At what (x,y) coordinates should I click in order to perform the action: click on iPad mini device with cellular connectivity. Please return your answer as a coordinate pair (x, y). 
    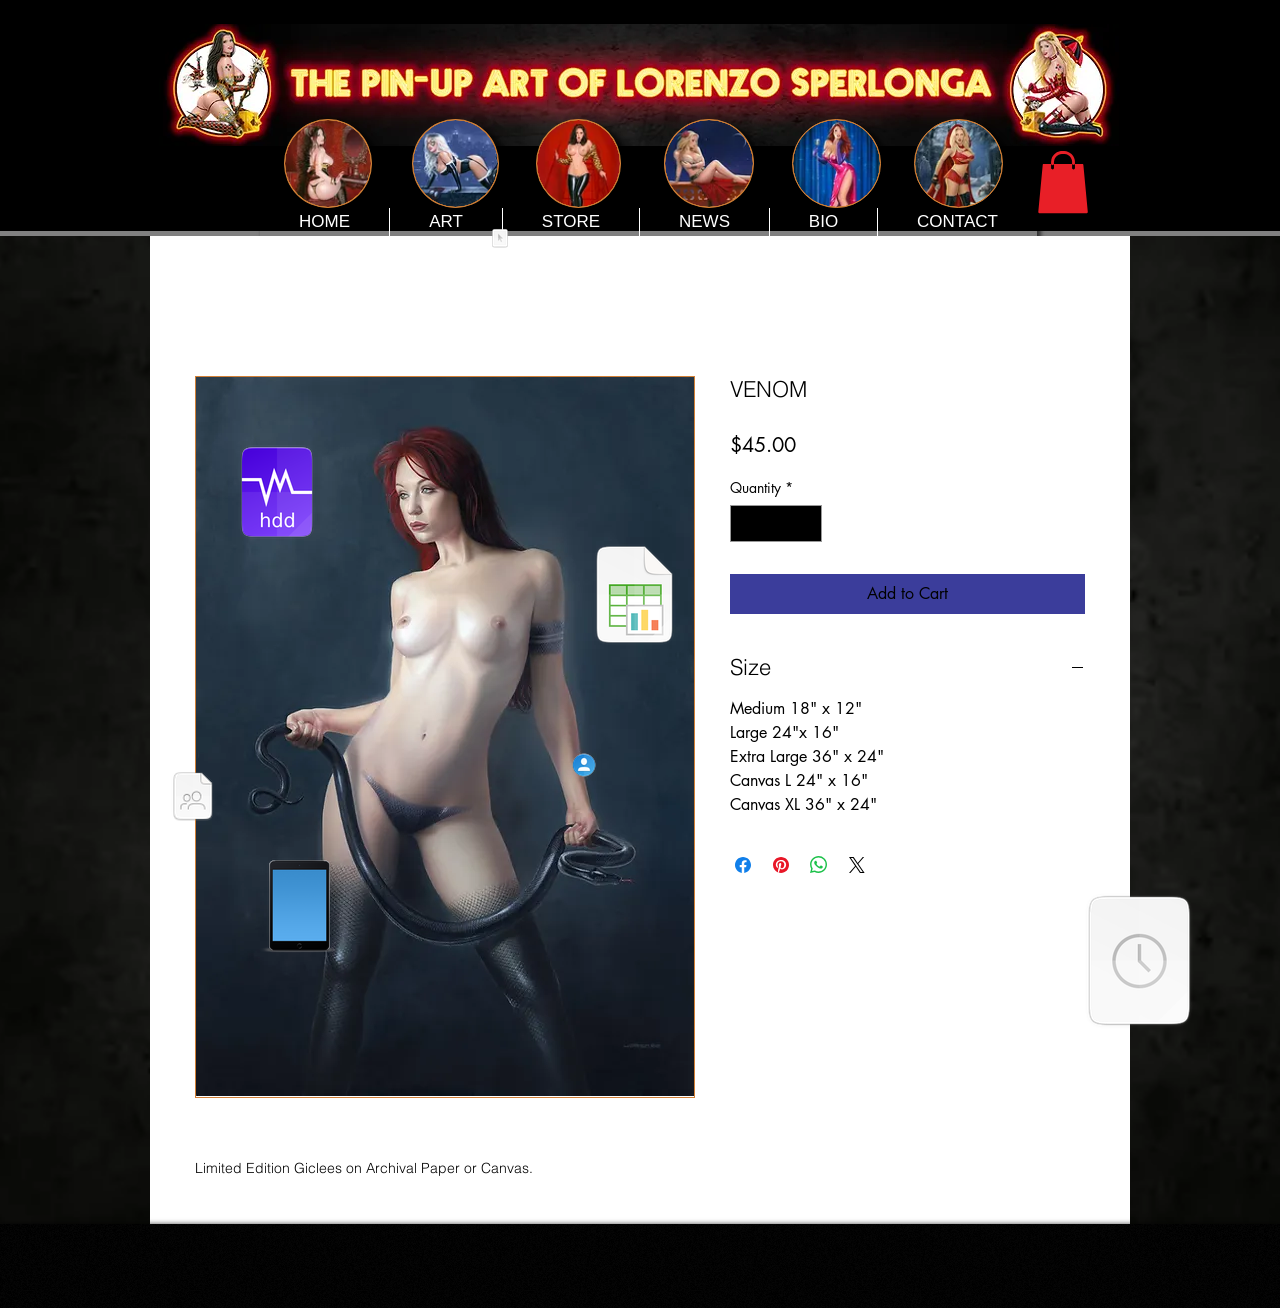
    Looking at the image, I should click on (299, 897).